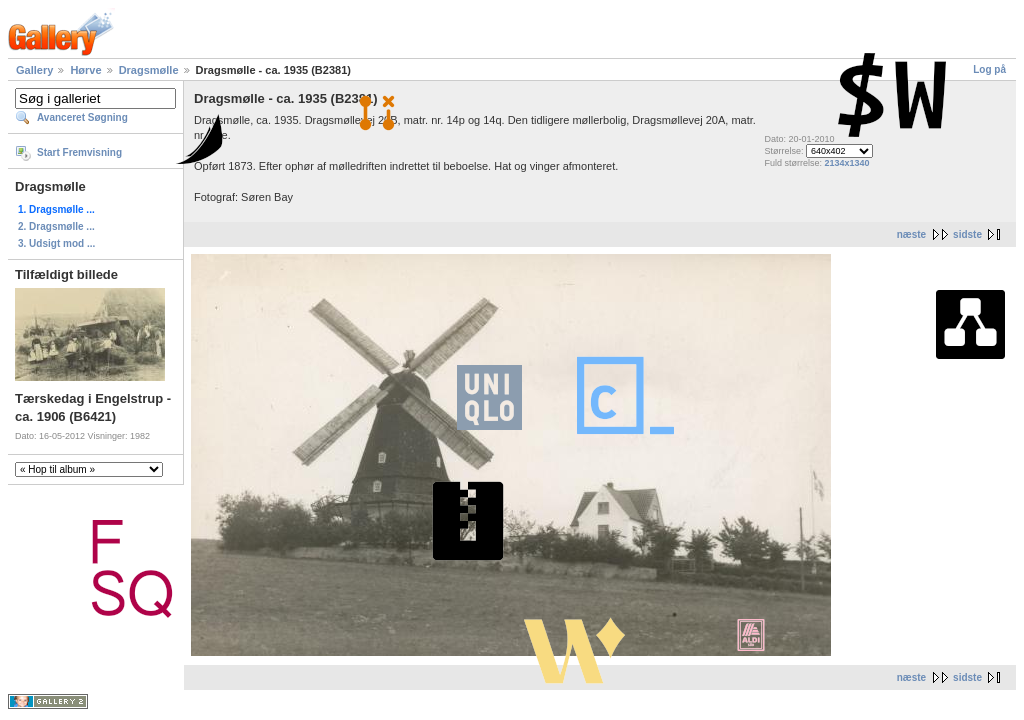  What do you see at coordinates (377, 113) in the screenshot?
I see `close or reject a pull request` at bounding box center [377, 113].